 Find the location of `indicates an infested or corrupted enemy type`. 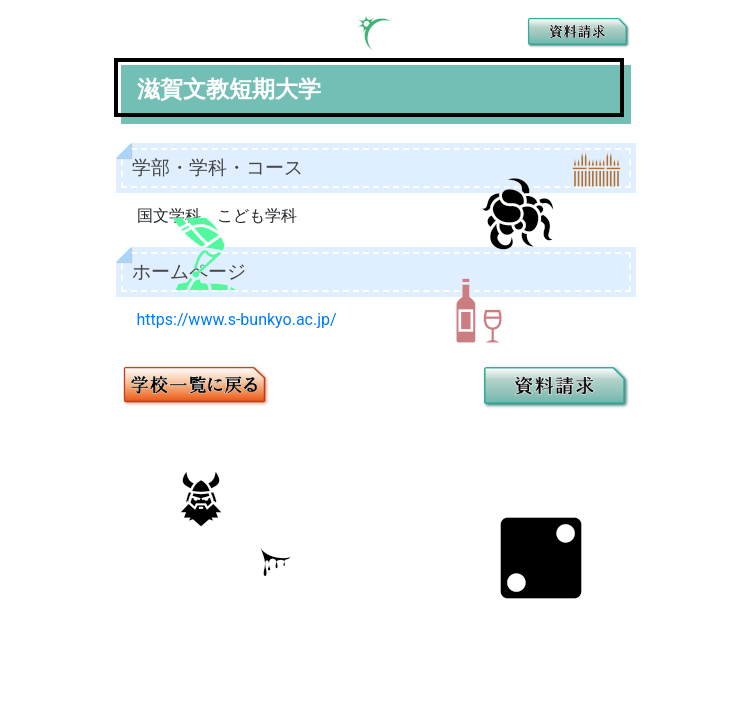

indicates an infested or corrupted enemy type is located at coordinates (517, 213).